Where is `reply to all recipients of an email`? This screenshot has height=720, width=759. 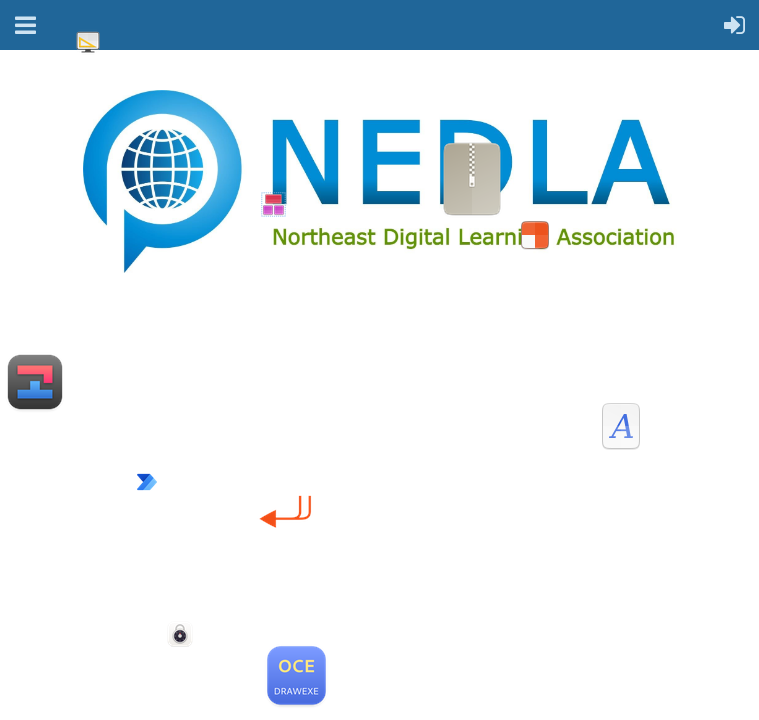
reply to all recipients of an email is located at coordinates (284, 511).